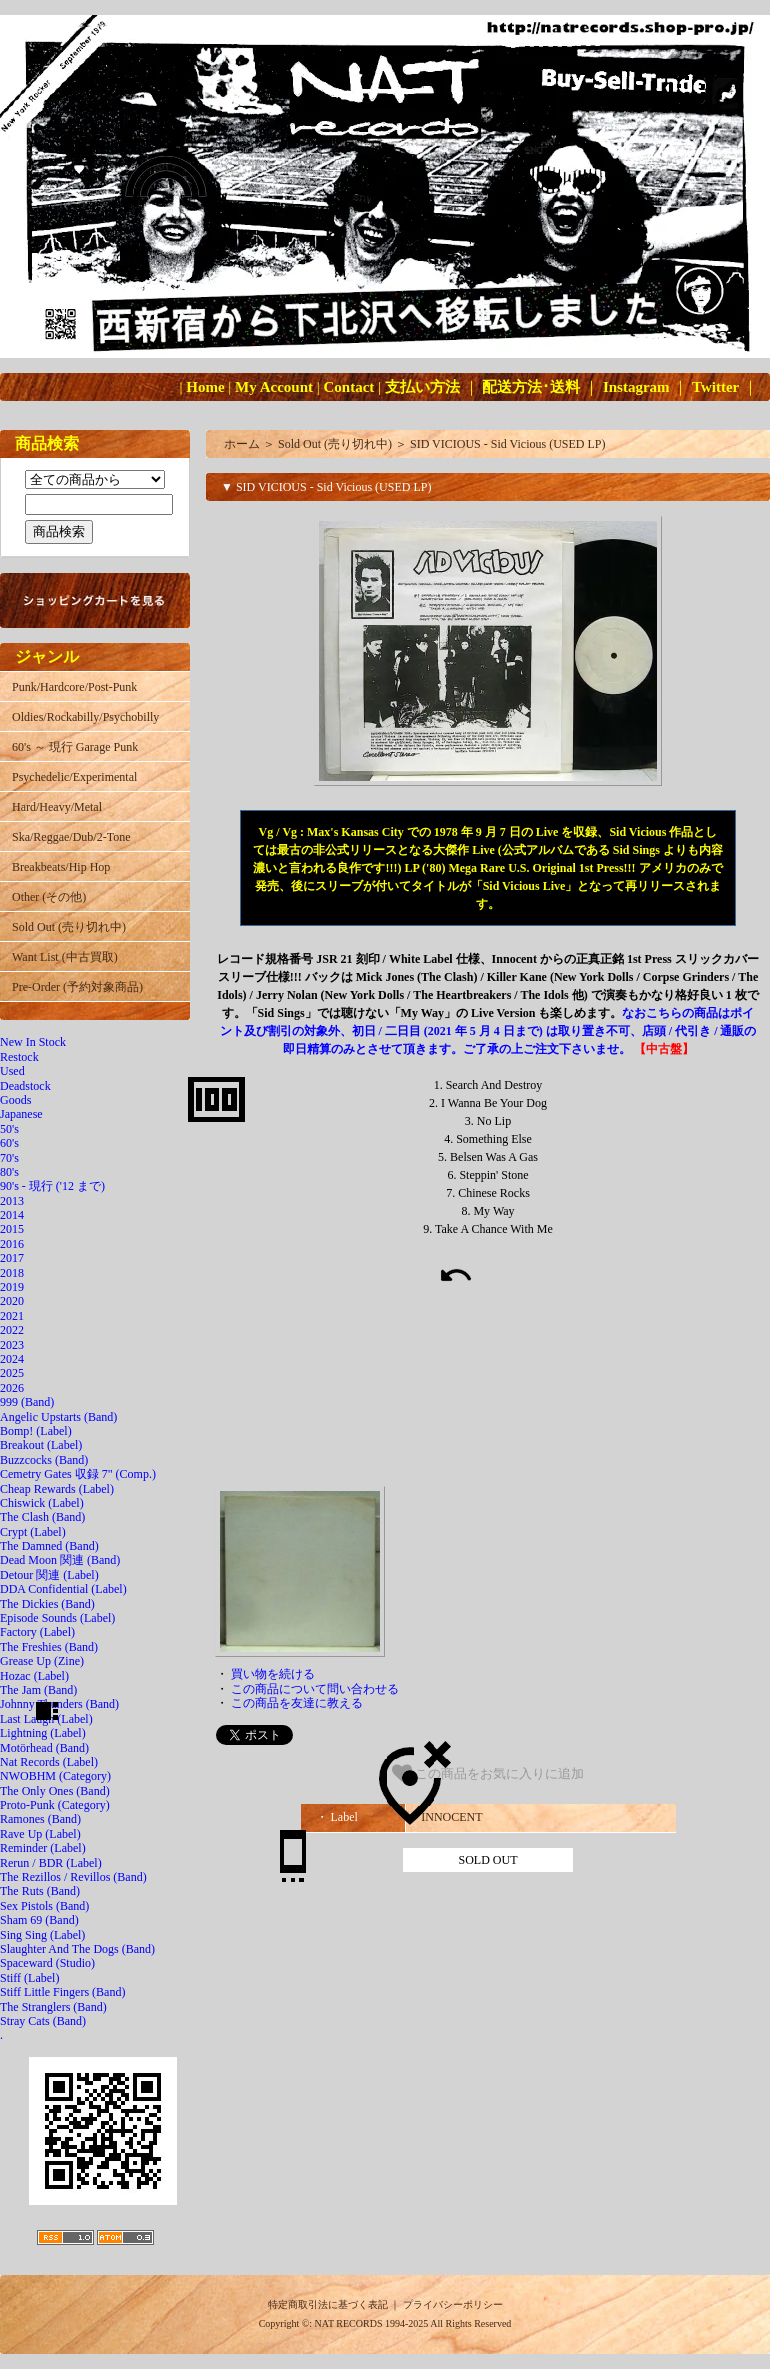 Image resolution: width=770 pixels, height=2369 pixels. What do you see at coordinates (687, 94) in the screenshot?
I see `send element to back layer` at bounding box center [687, 94].